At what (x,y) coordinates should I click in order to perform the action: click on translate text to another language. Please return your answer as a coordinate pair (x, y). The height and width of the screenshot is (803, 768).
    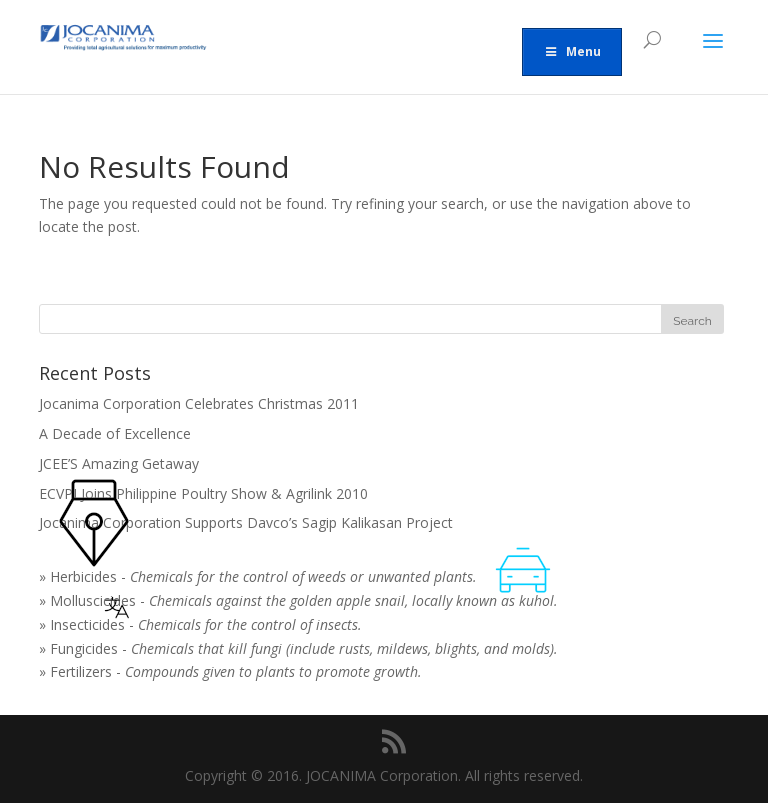
    Looking at the image, I should click on (116, 608).